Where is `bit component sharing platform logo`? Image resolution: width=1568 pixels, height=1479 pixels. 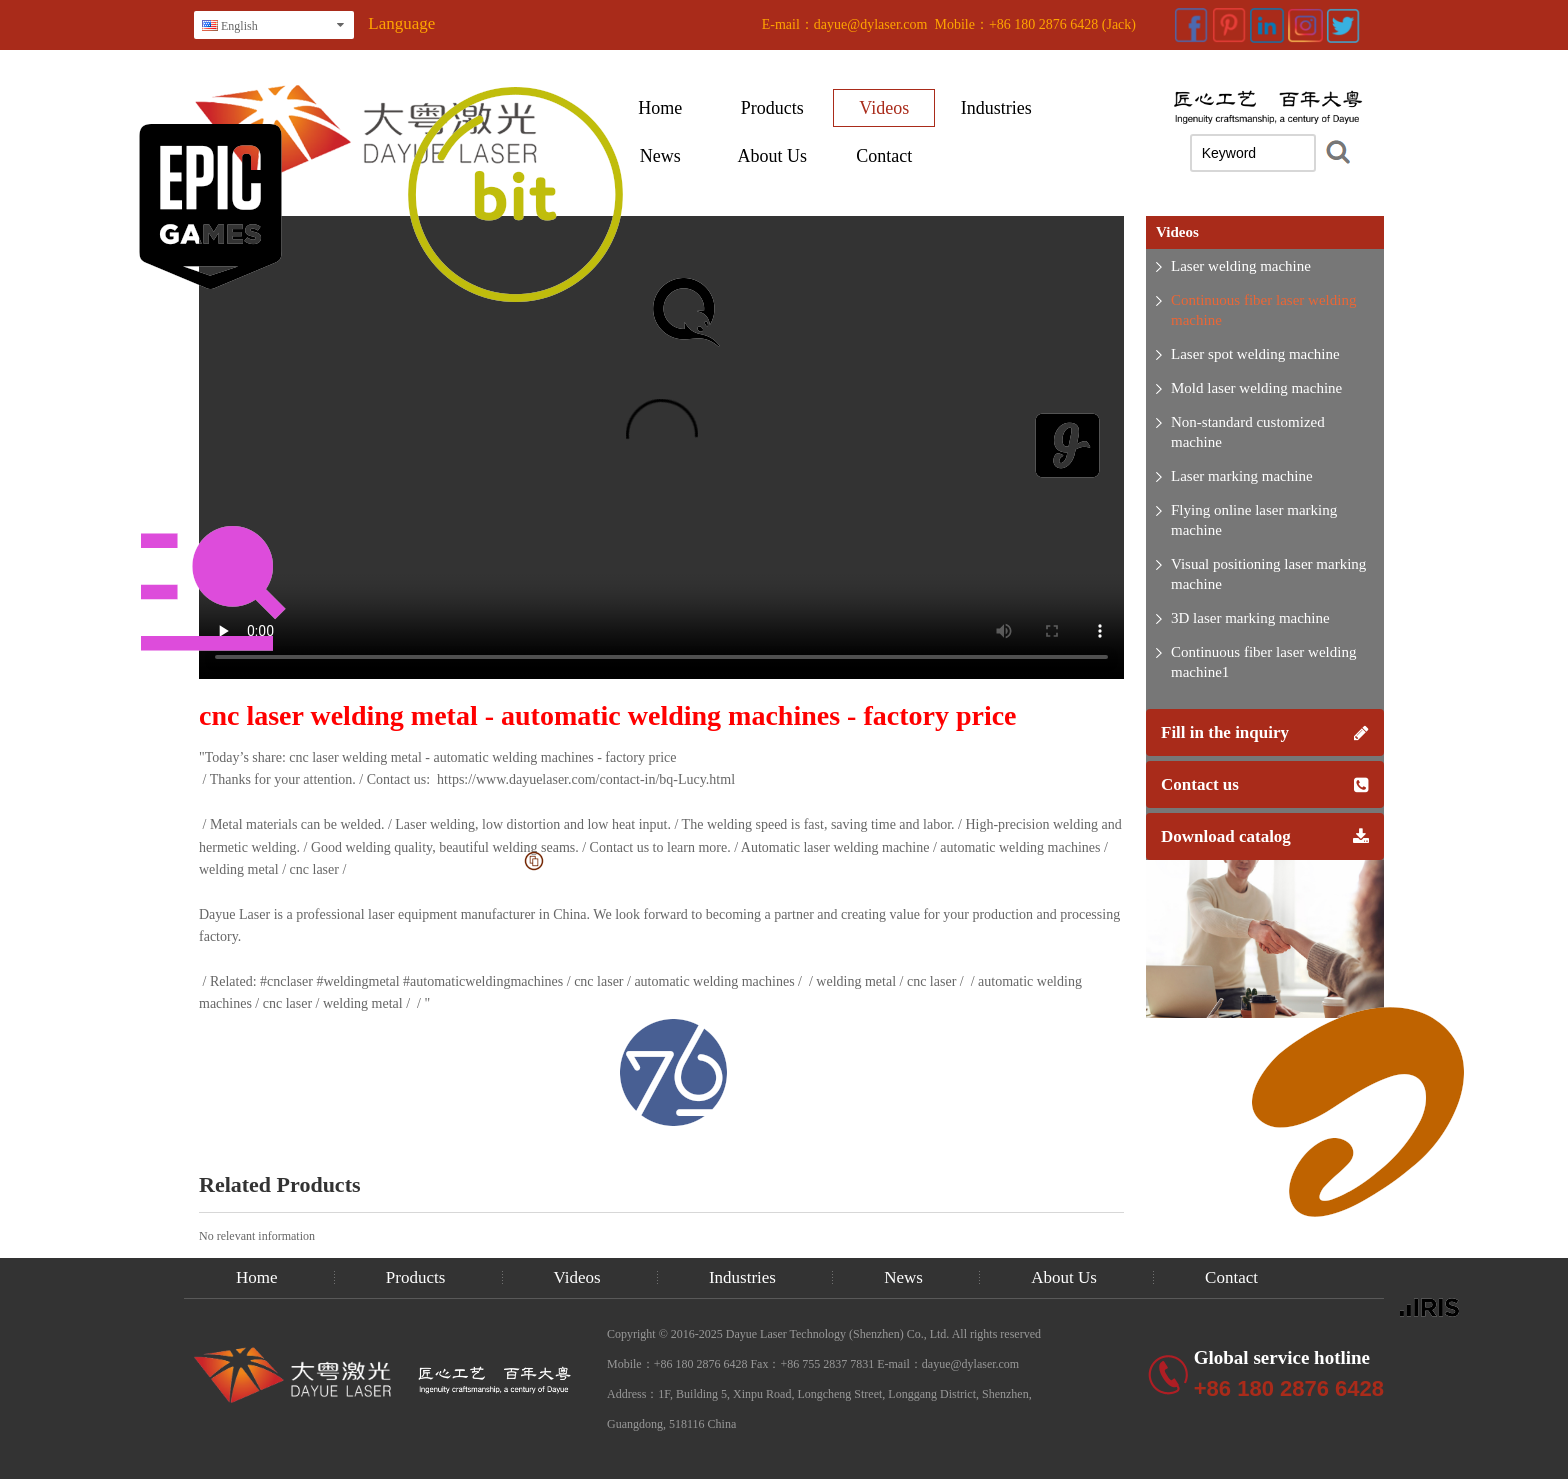
bit component sharing platform logo is located at coordinates (515, 194).